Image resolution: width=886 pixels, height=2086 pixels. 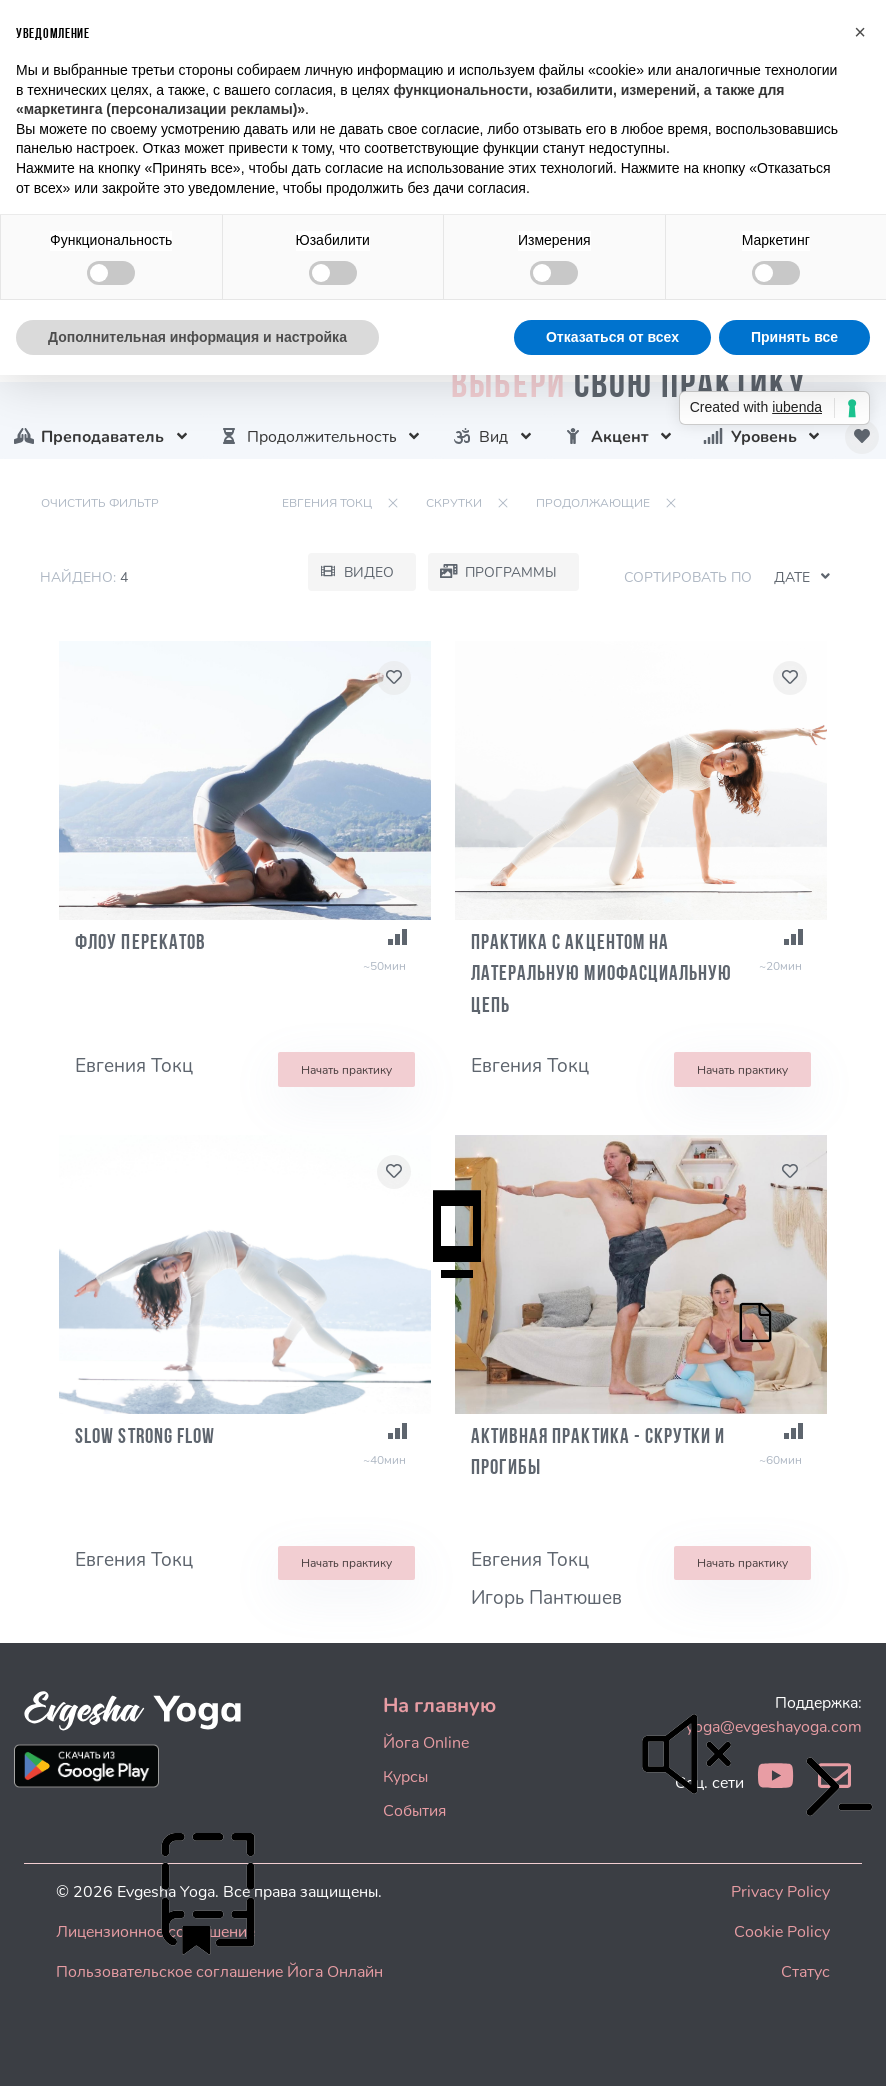 What do you see at coordinates (755, 1322) in the screenshot?
I see `view or open a file` at bounding box center [755, 1322].